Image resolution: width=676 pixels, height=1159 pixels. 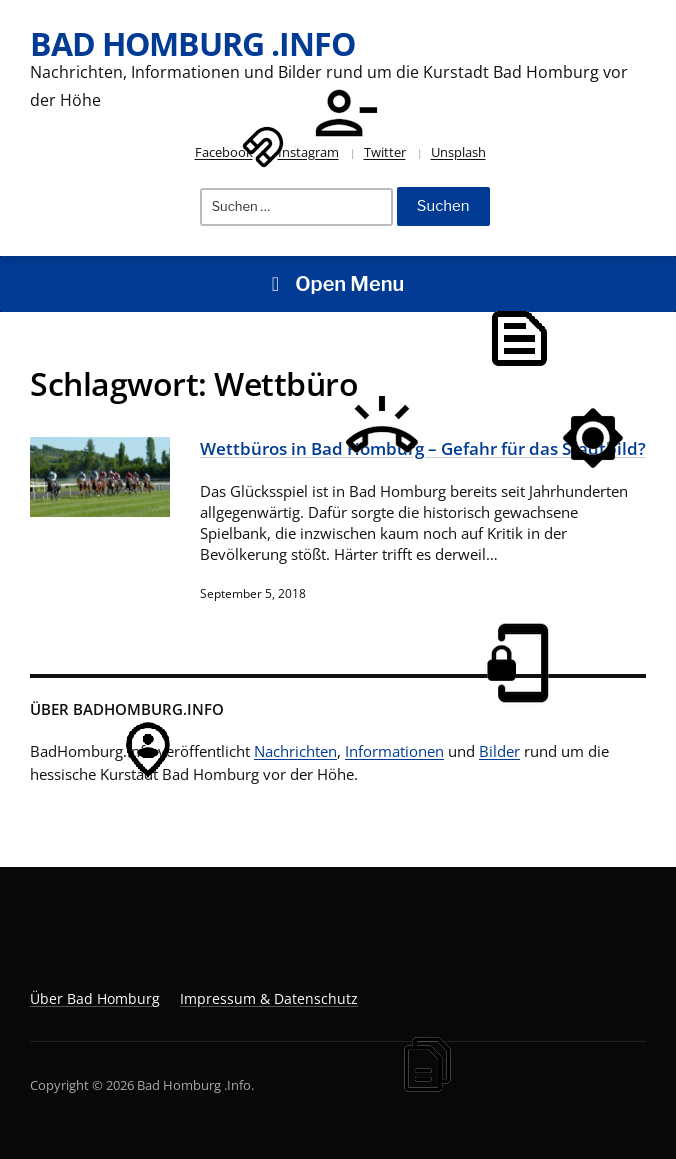 I want to click on view someone's current location, so click(x=148, y=750).